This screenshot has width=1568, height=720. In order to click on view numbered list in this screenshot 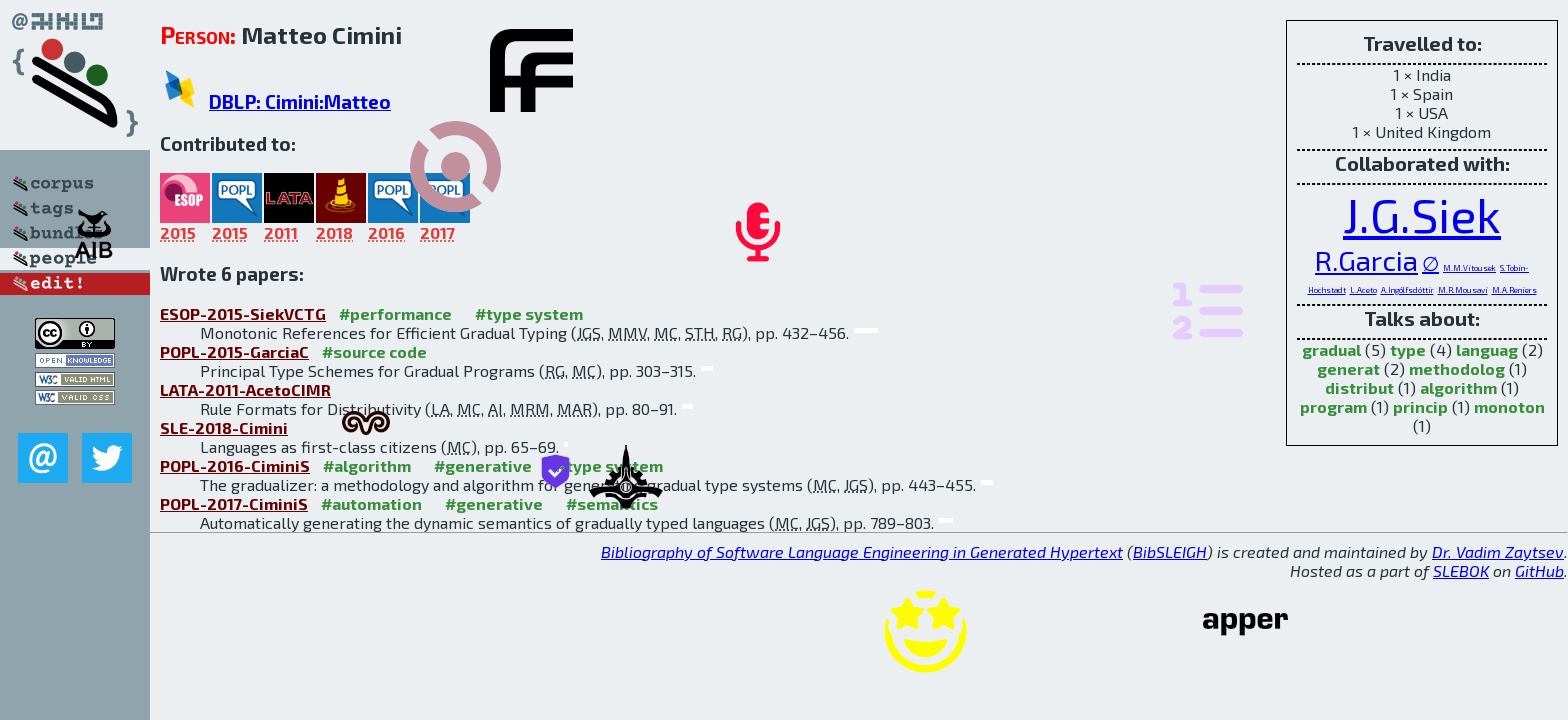, I will do `click(1208, 311)`.